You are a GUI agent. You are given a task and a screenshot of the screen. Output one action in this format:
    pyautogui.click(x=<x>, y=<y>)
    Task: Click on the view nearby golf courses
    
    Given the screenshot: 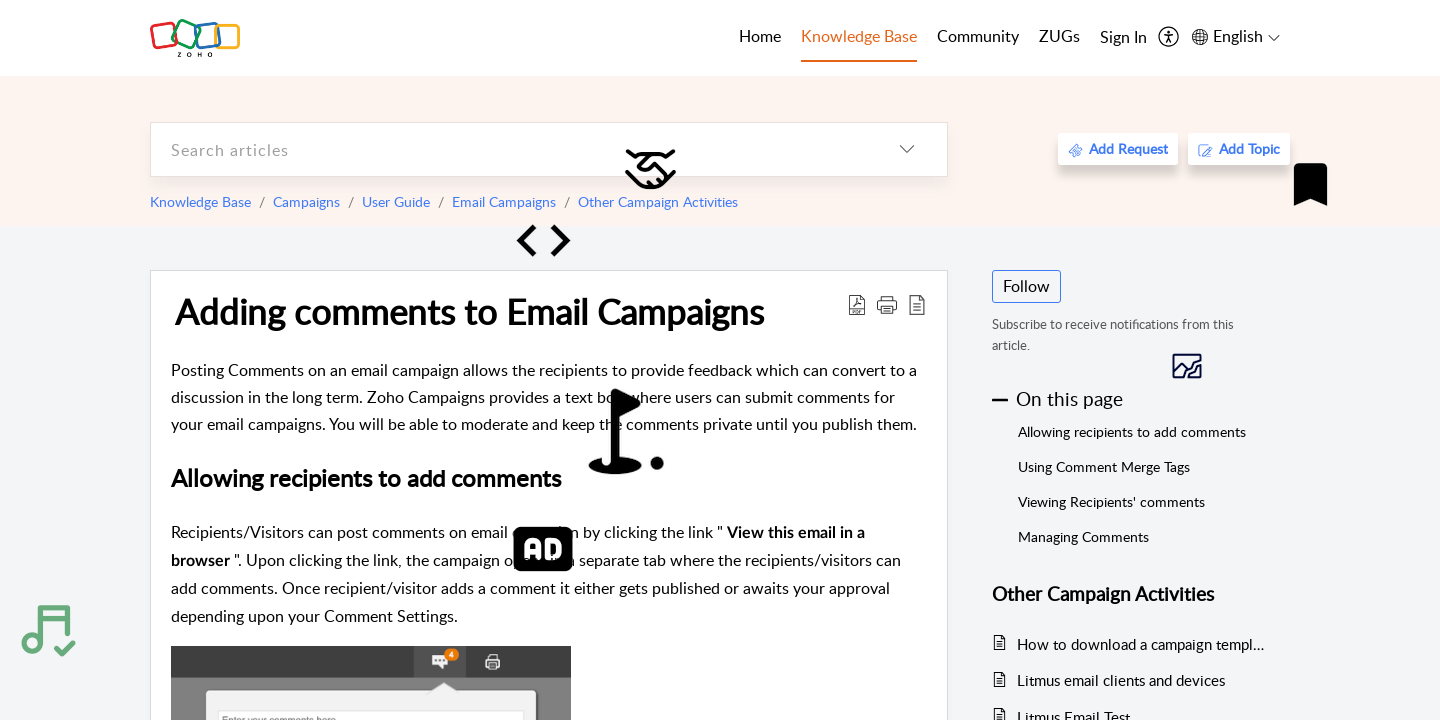 What is the action you would take?
    pyautogui.click(x=624, y=430)
    